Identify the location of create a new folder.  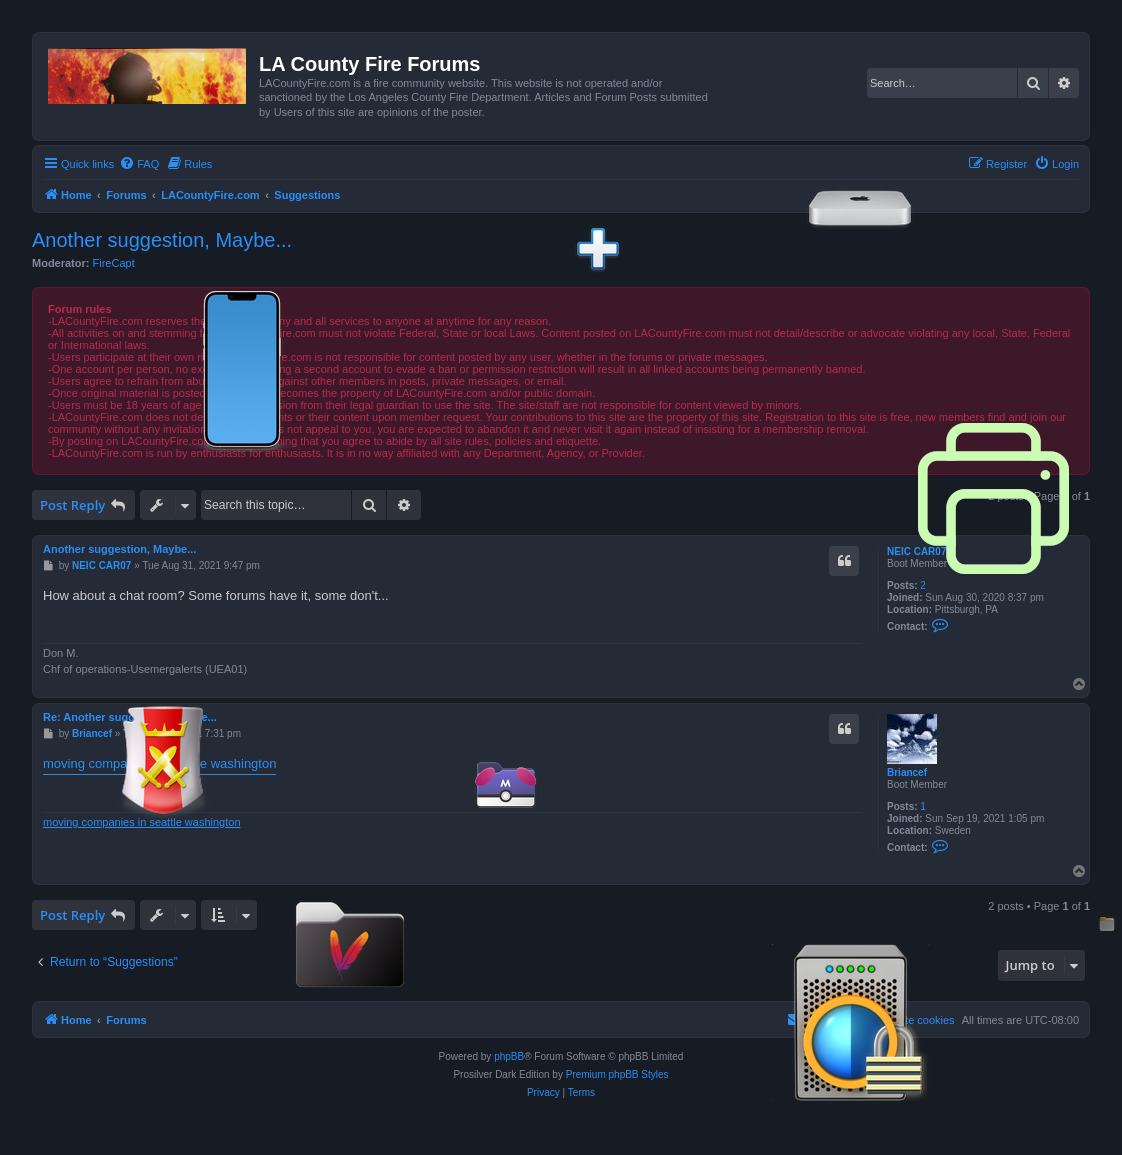
(559, 209).